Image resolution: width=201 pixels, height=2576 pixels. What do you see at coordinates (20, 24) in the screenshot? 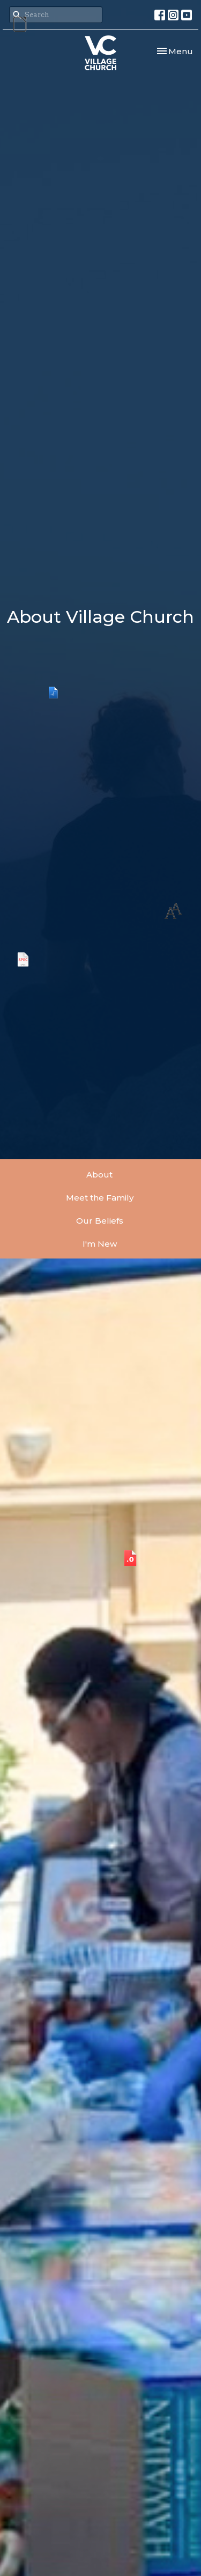
I see `open LibreOffice suite` at bounding box center [20, 24].